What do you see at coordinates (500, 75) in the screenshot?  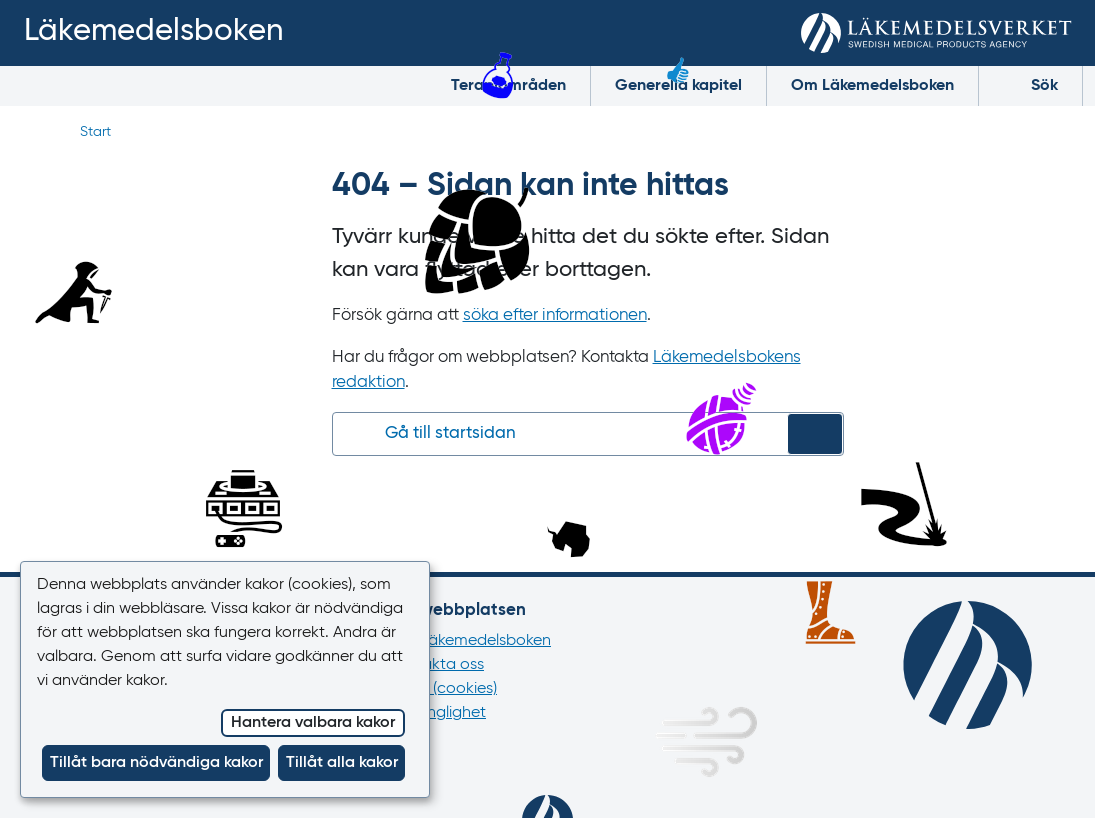 I see `select a potion or consumable item` at bounding box center [500, 75].